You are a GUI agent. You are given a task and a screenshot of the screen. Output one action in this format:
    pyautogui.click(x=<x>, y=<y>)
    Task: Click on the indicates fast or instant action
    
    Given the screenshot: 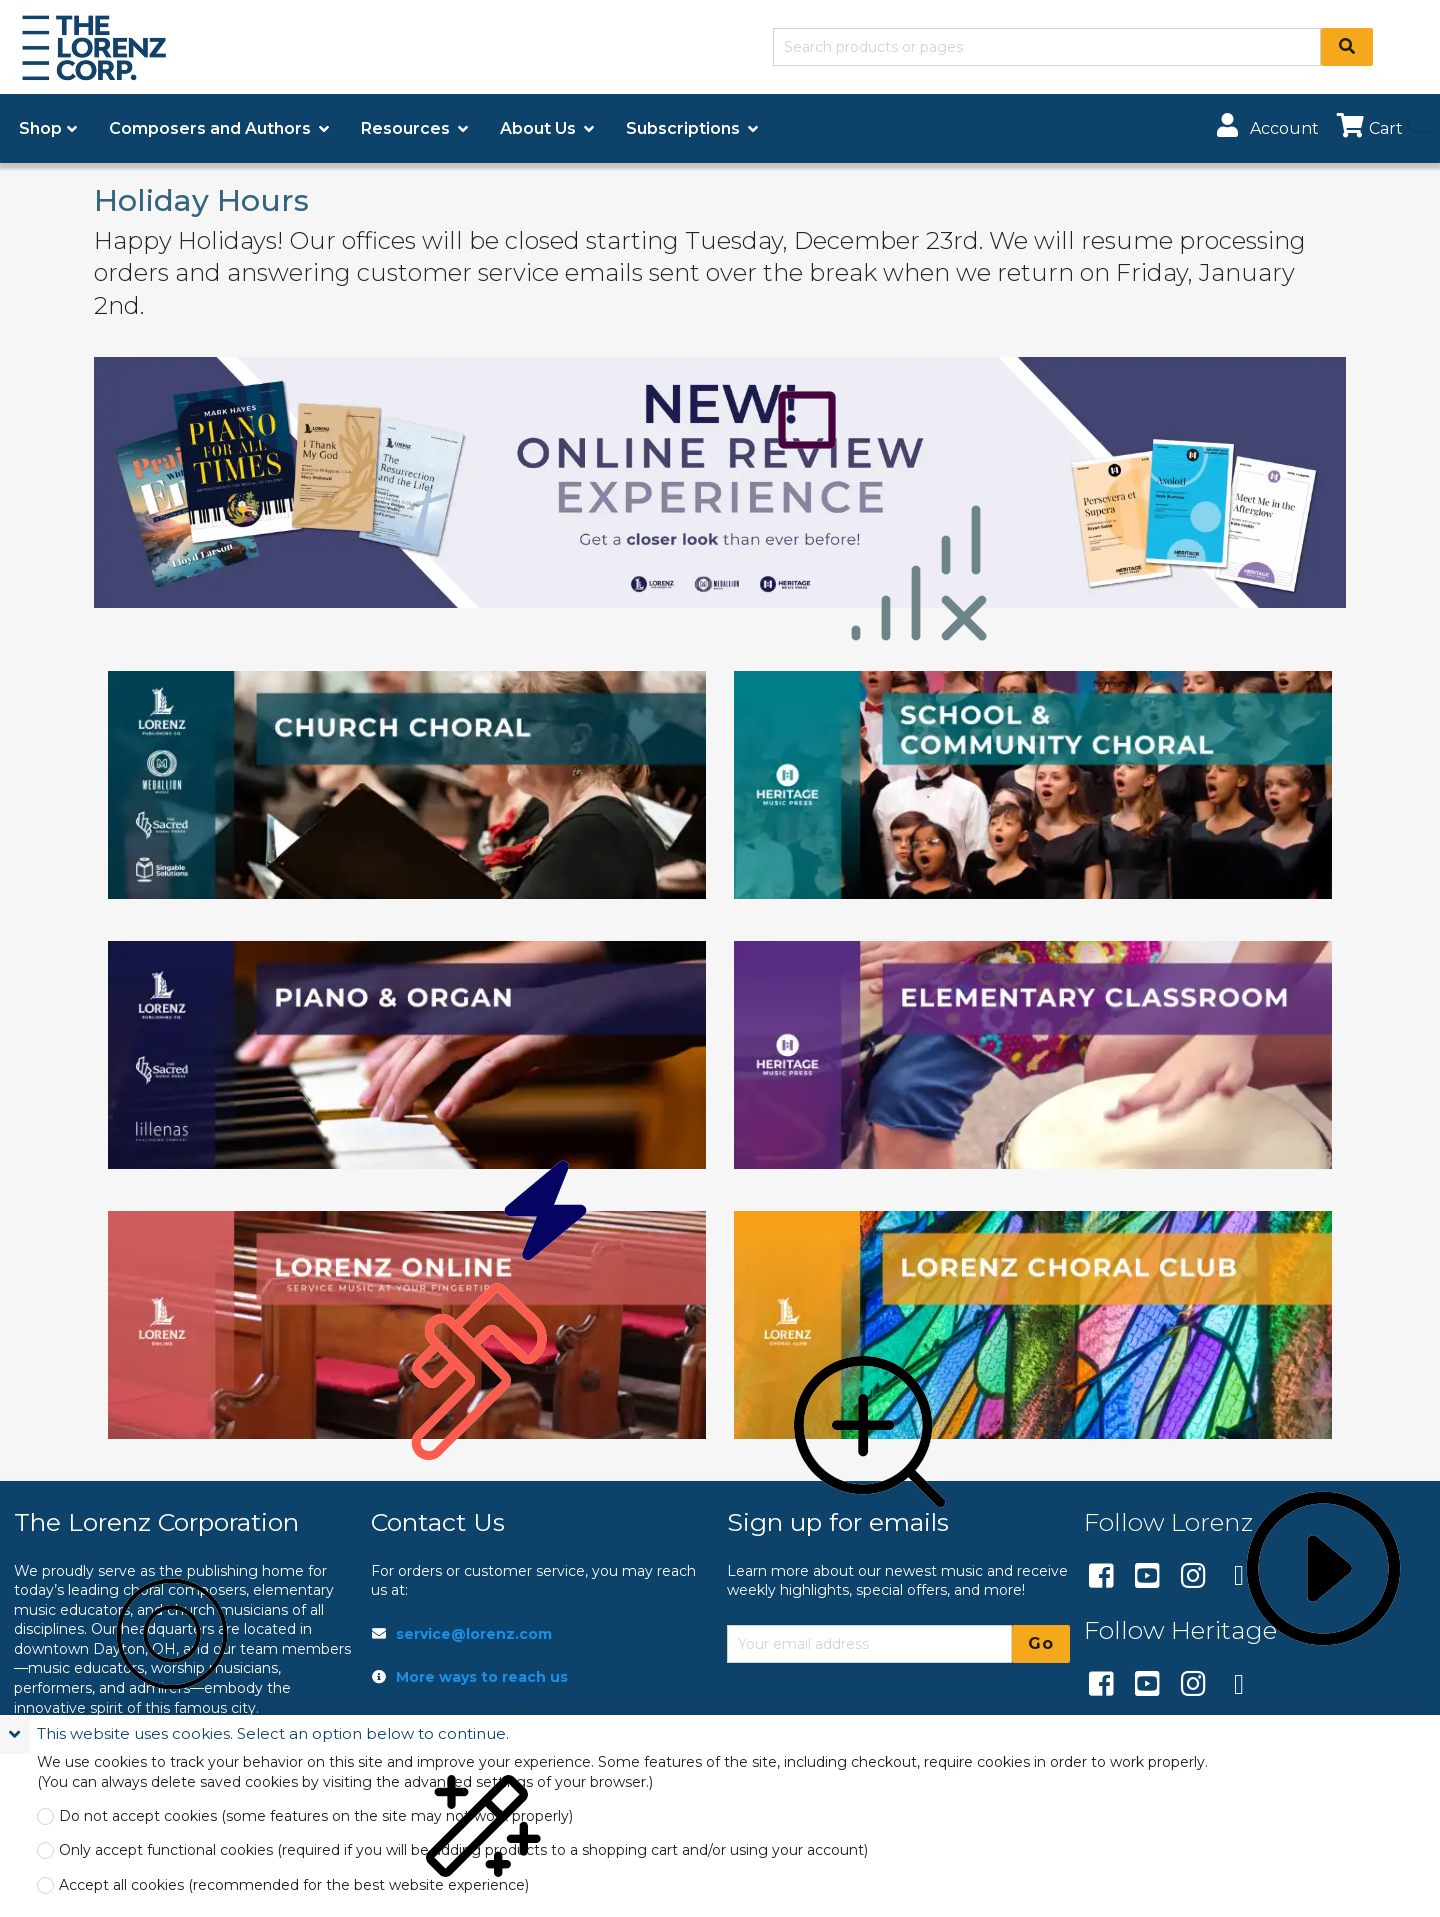 What is the action you would take?
    pyautogui.click(x=545, y=1210)
    